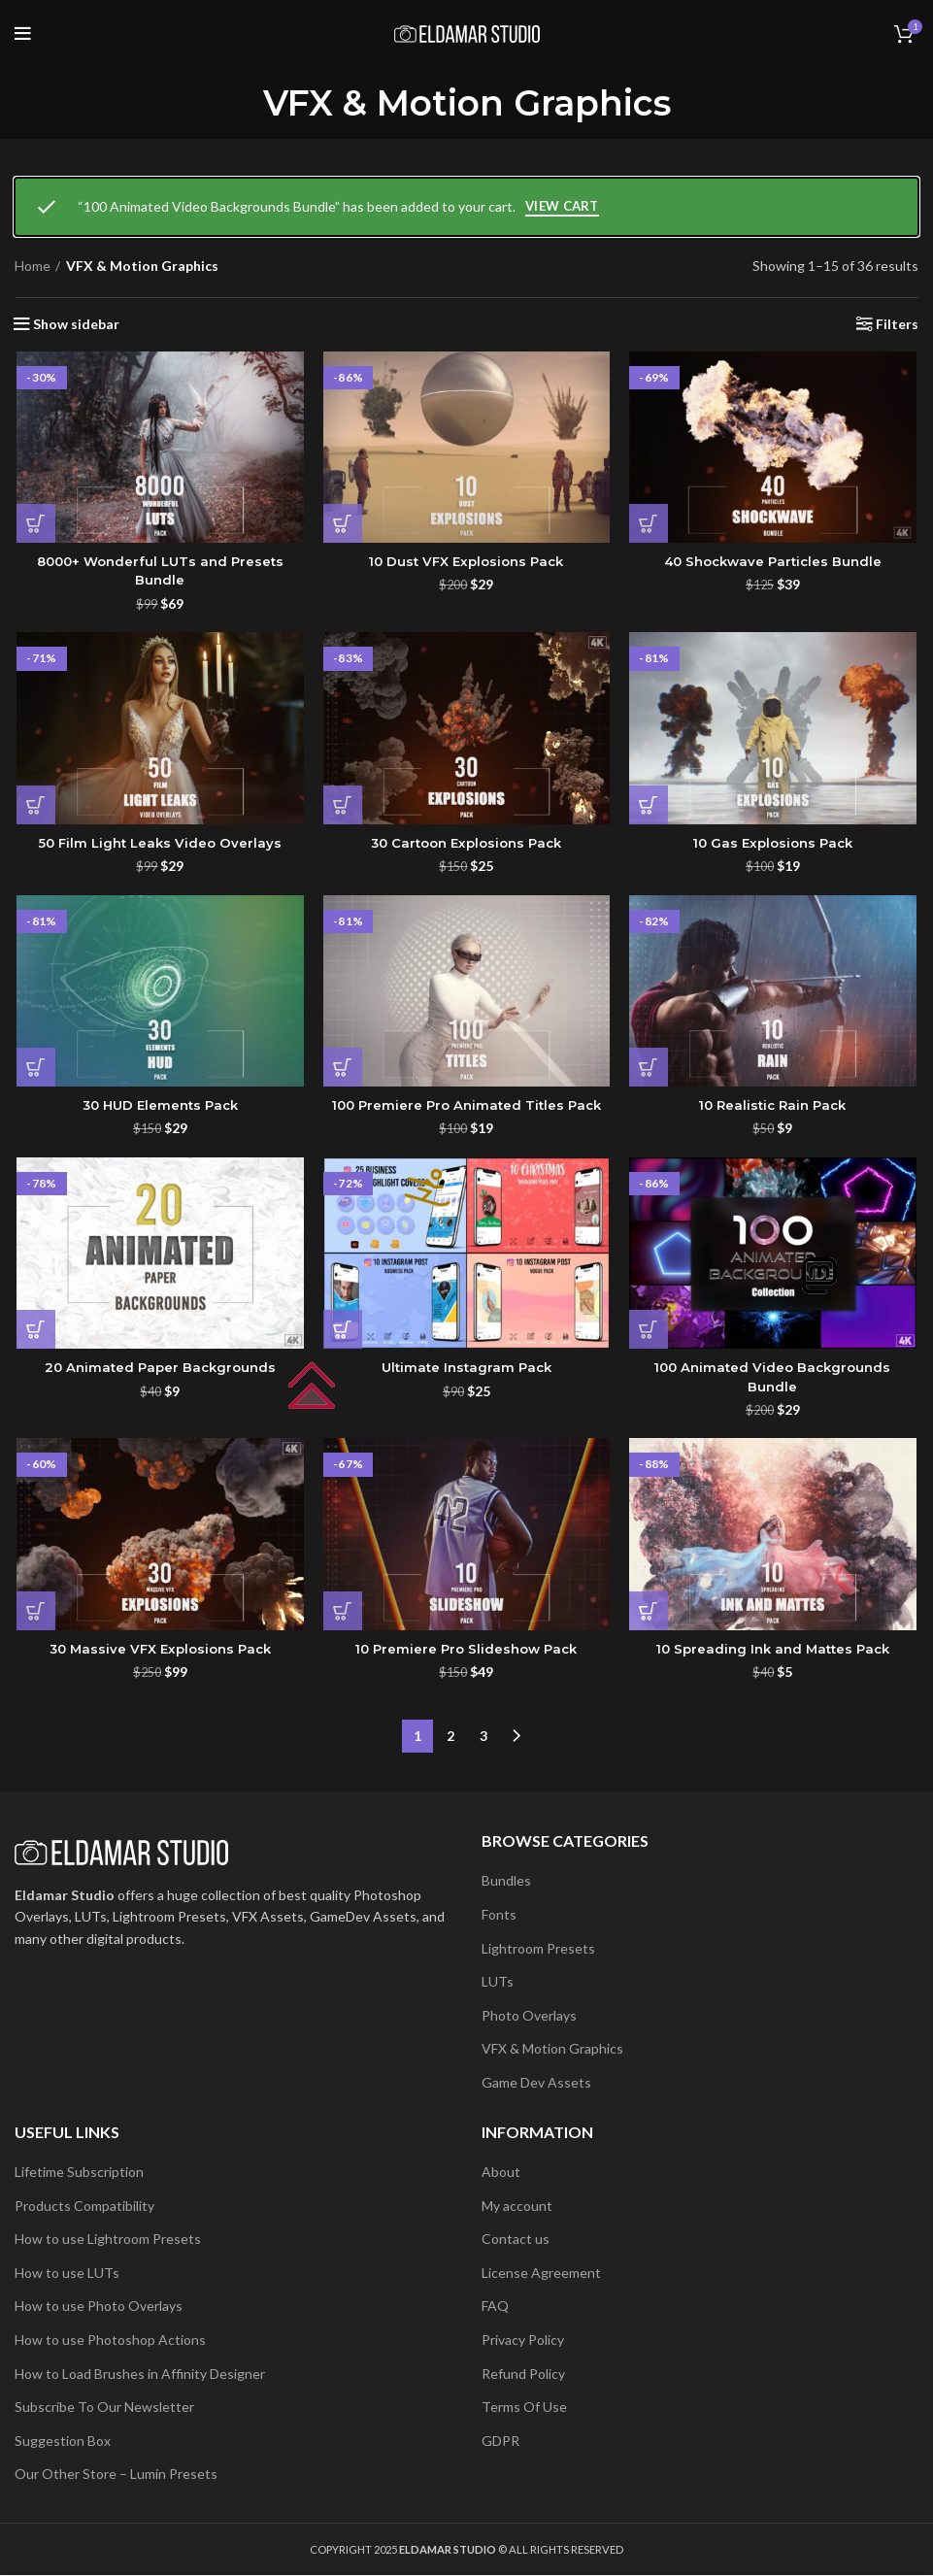 The width and height of the screenshot is (933, 2576). Describe the element at coordinates (819, 1275) in the screenshot. I see `open mastodon app` at that location.